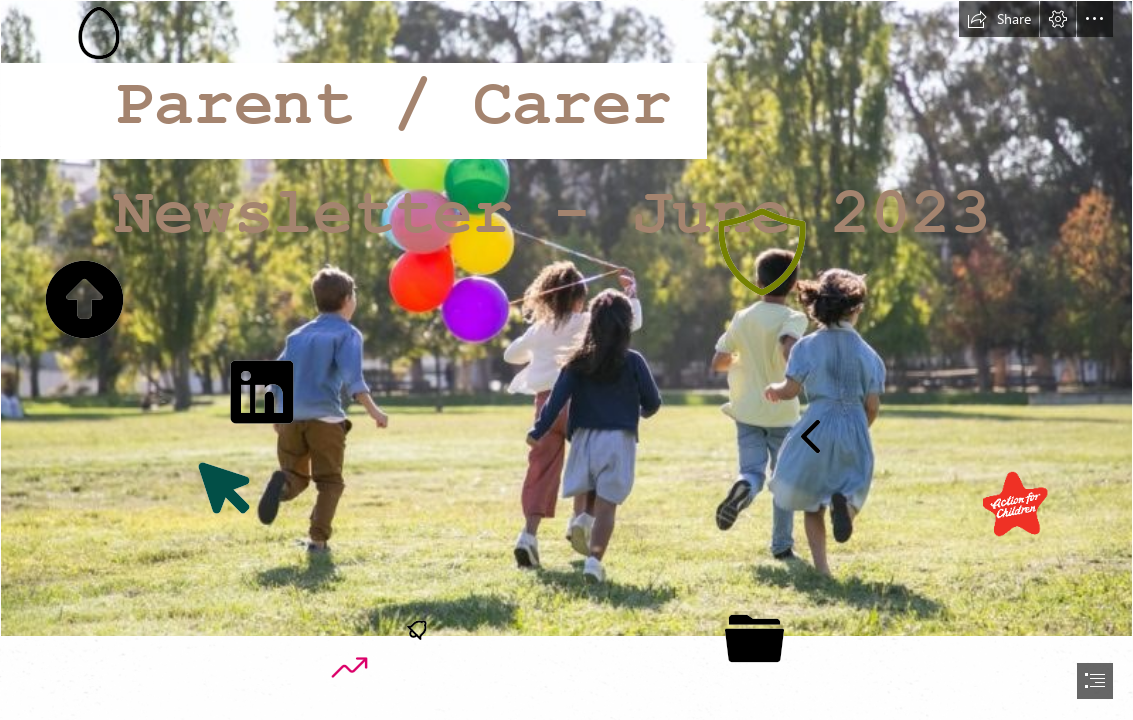 The height and width of the screenshot is (720, 1133). I want to click on open folder to view contents, so click(754, 638).